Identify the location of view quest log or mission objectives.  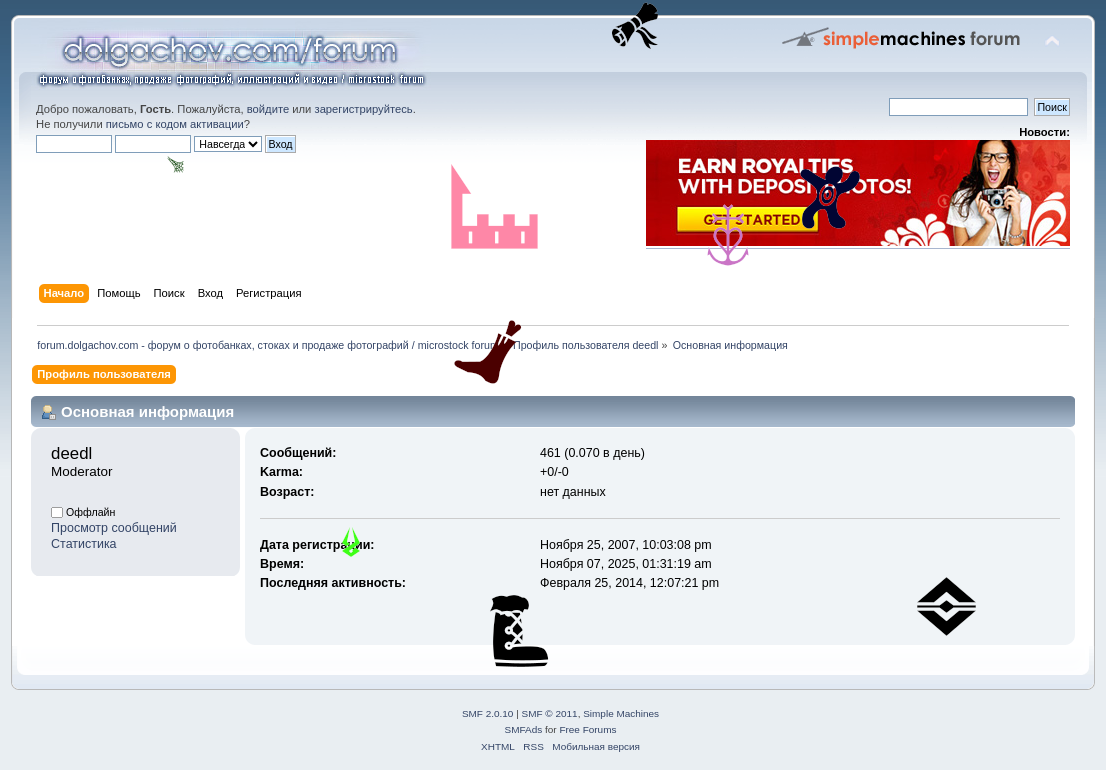
(635, 26).